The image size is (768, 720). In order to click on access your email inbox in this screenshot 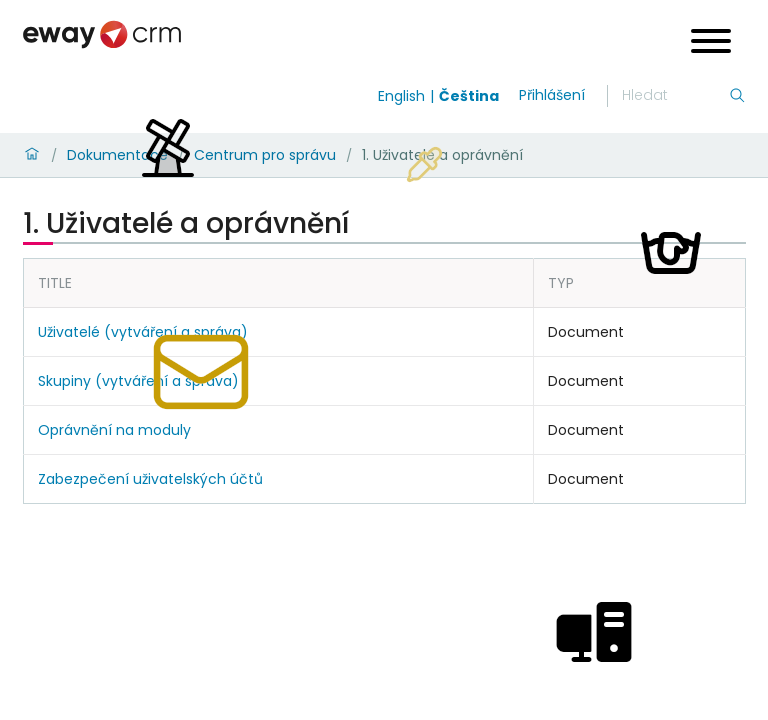, I will do `click(201, 372)`.